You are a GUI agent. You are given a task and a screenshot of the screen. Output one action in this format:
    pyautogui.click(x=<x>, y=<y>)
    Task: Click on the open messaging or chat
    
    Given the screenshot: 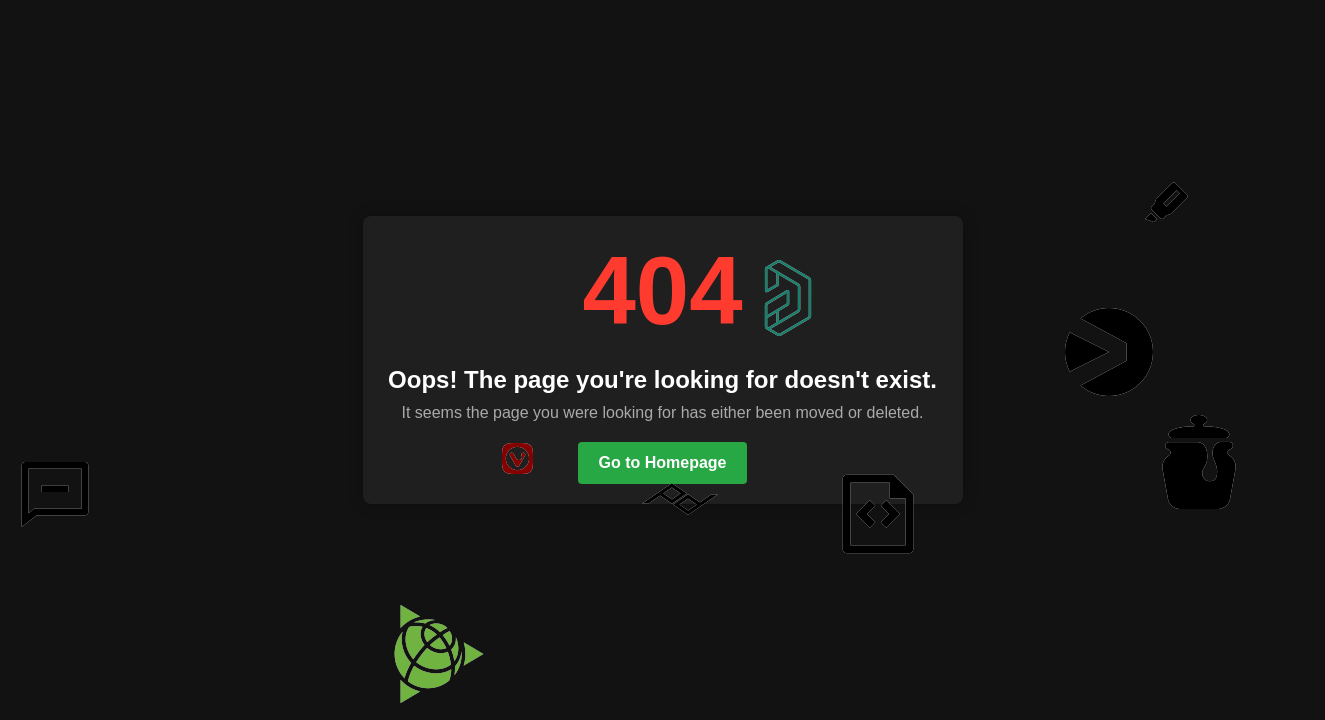 What is the action you would take?
    pyautogui.click(x=55, y=492)
    